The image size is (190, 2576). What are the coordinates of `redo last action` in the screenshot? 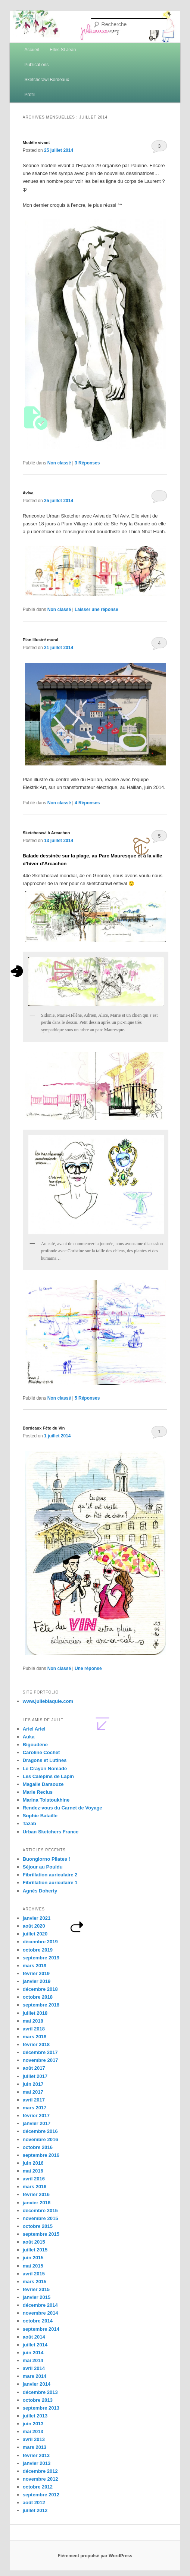 It's located at (77, 1927).